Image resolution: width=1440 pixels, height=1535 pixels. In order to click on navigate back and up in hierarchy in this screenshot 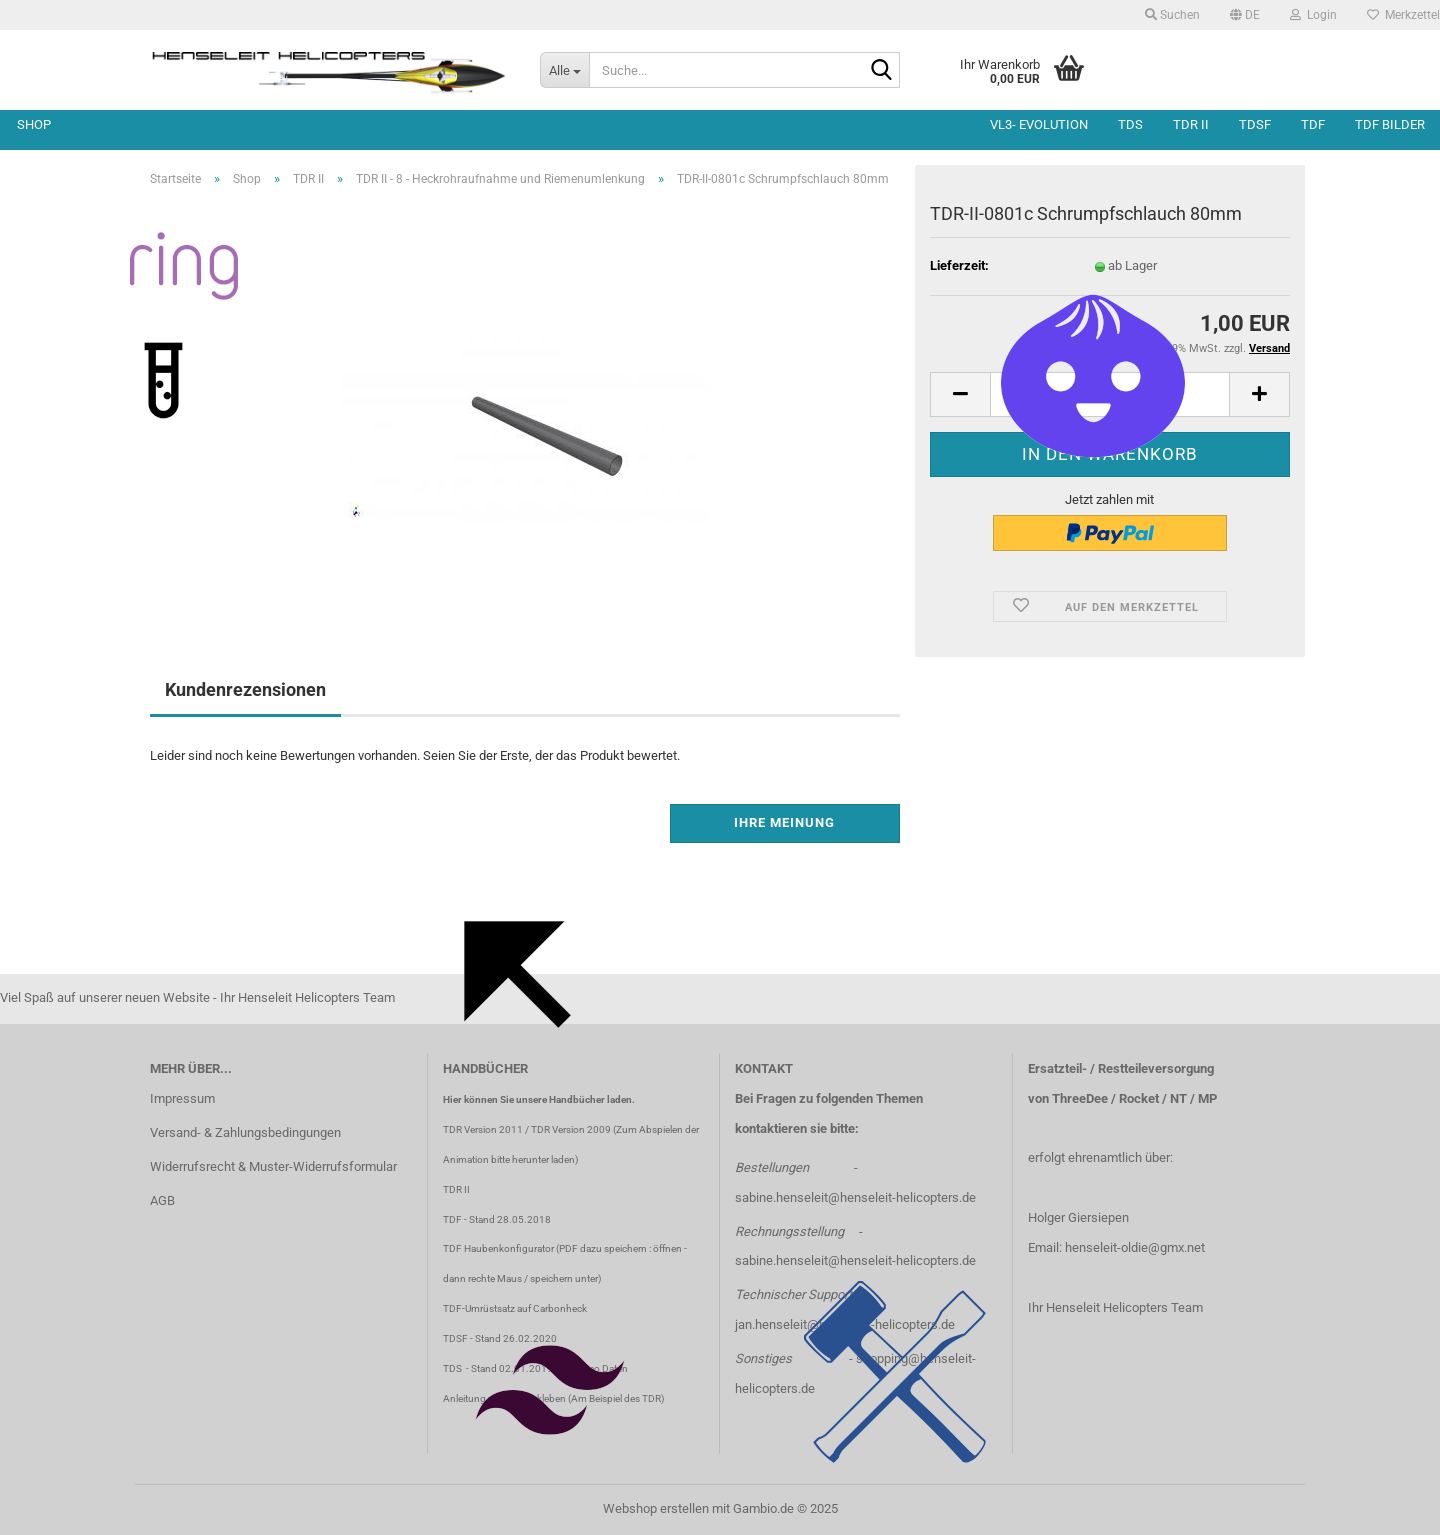, I will do `click(517, 974)`.